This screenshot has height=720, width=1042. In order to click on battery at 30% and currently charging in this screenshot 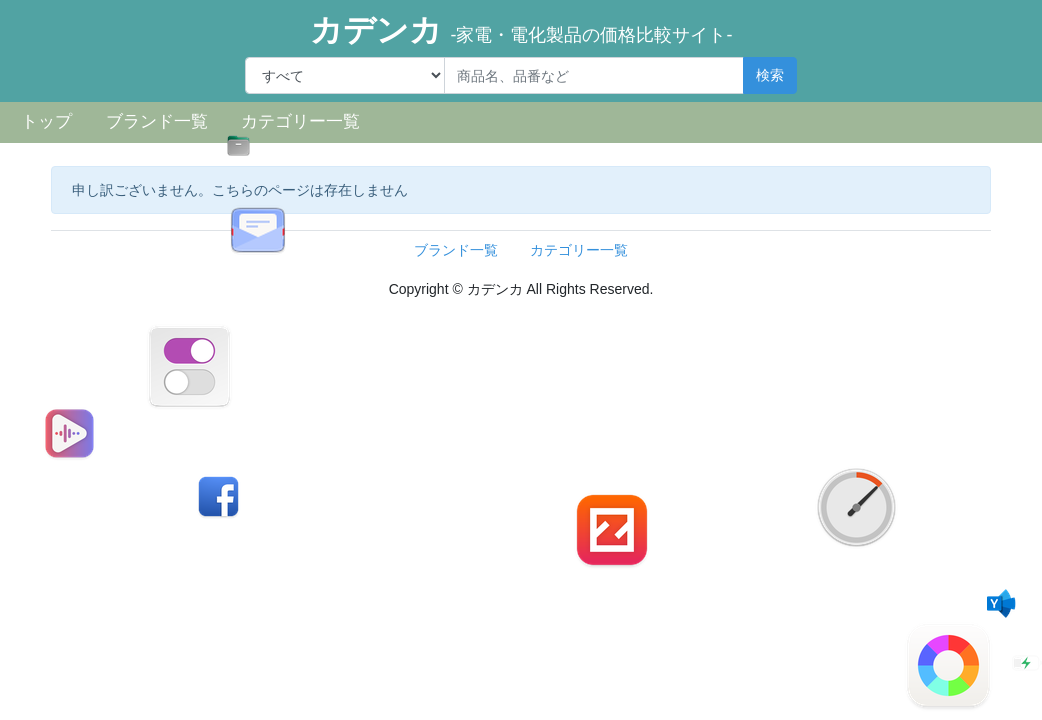, I will do `click(1027, 663)`.